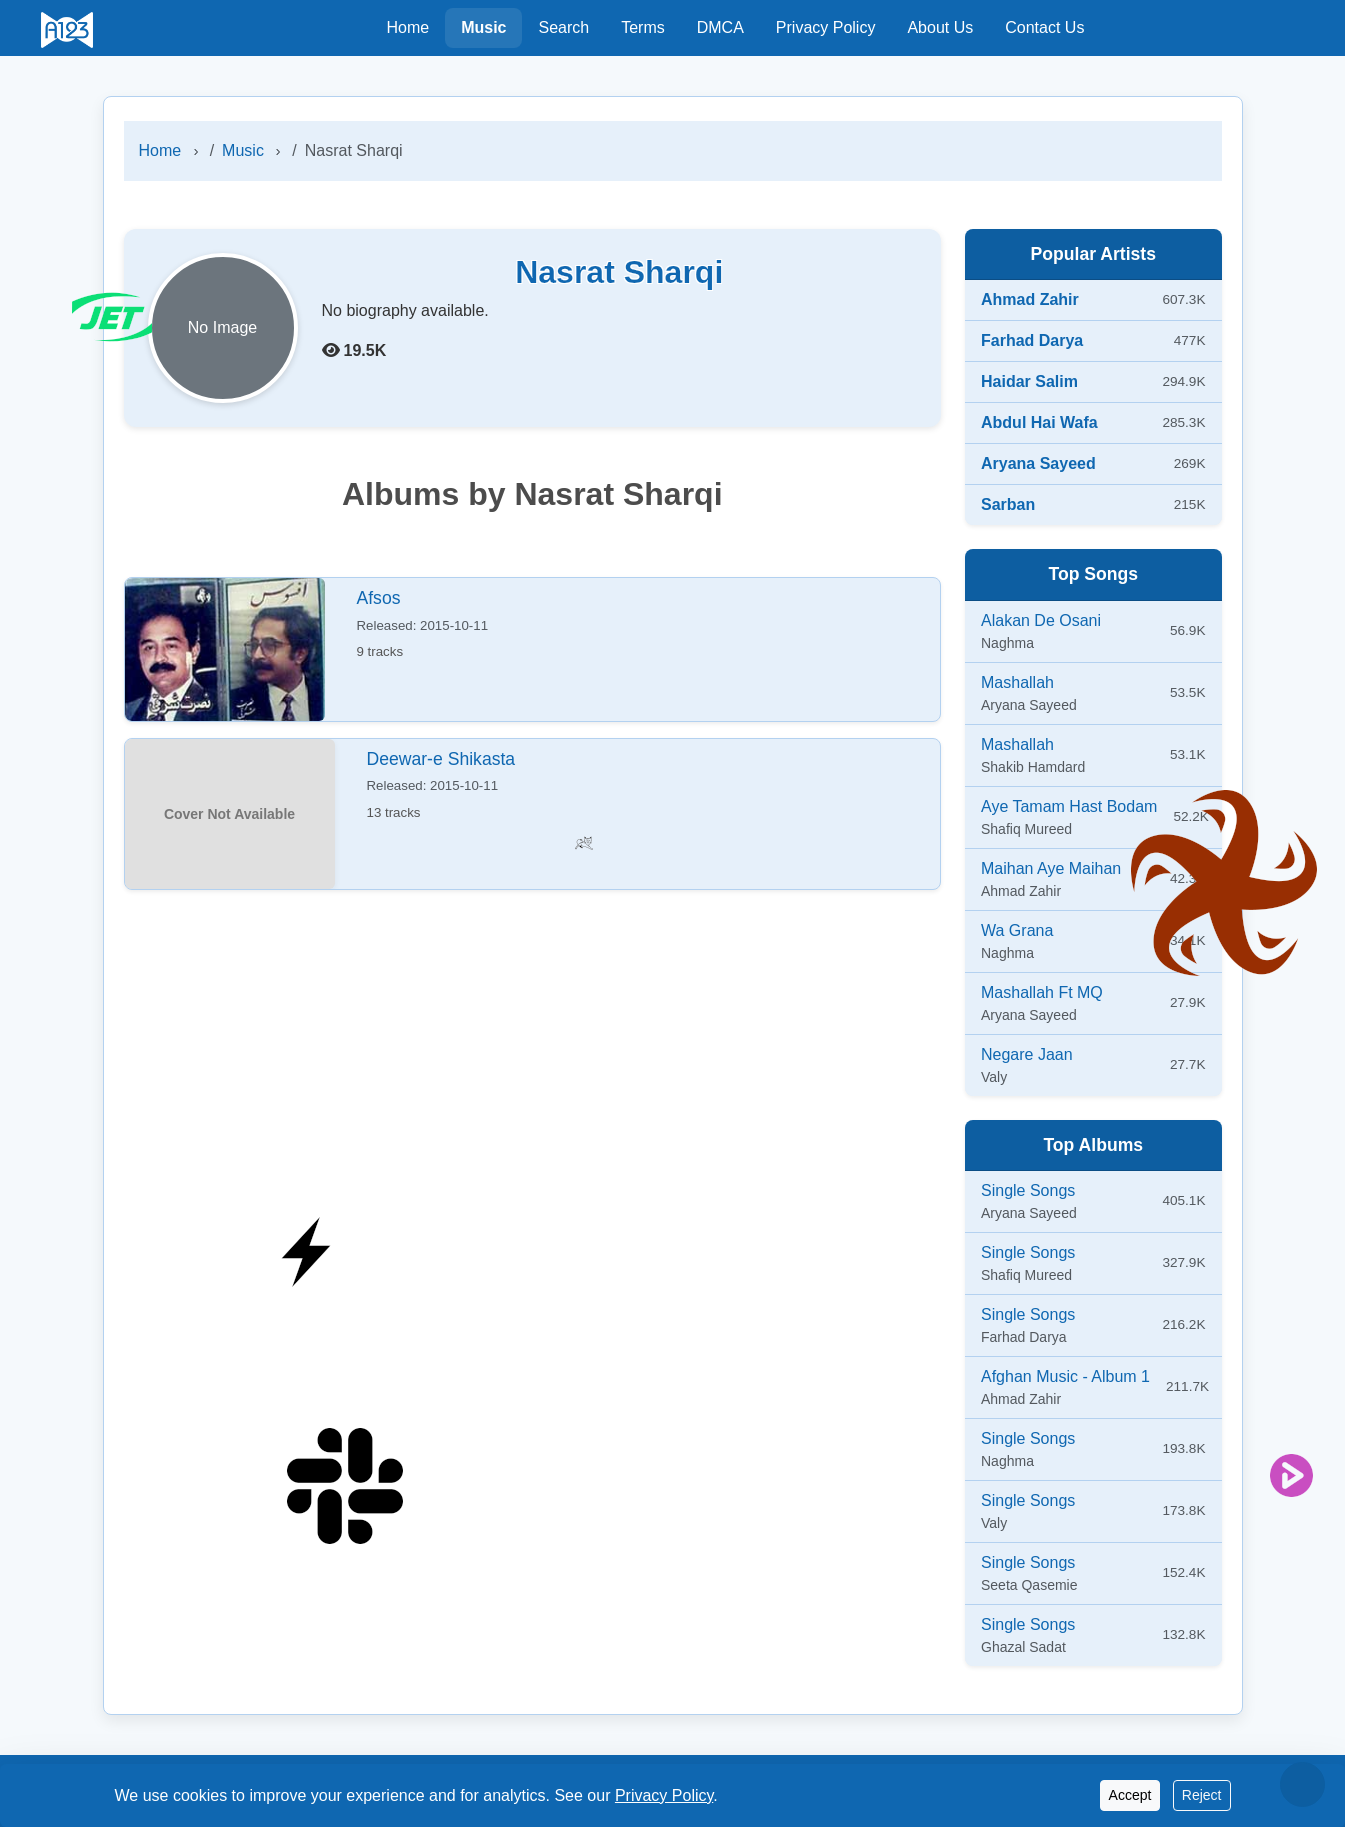 This screenshot has width=1345, height=1827. I want to click on jet.com logo, so click(112, 317).